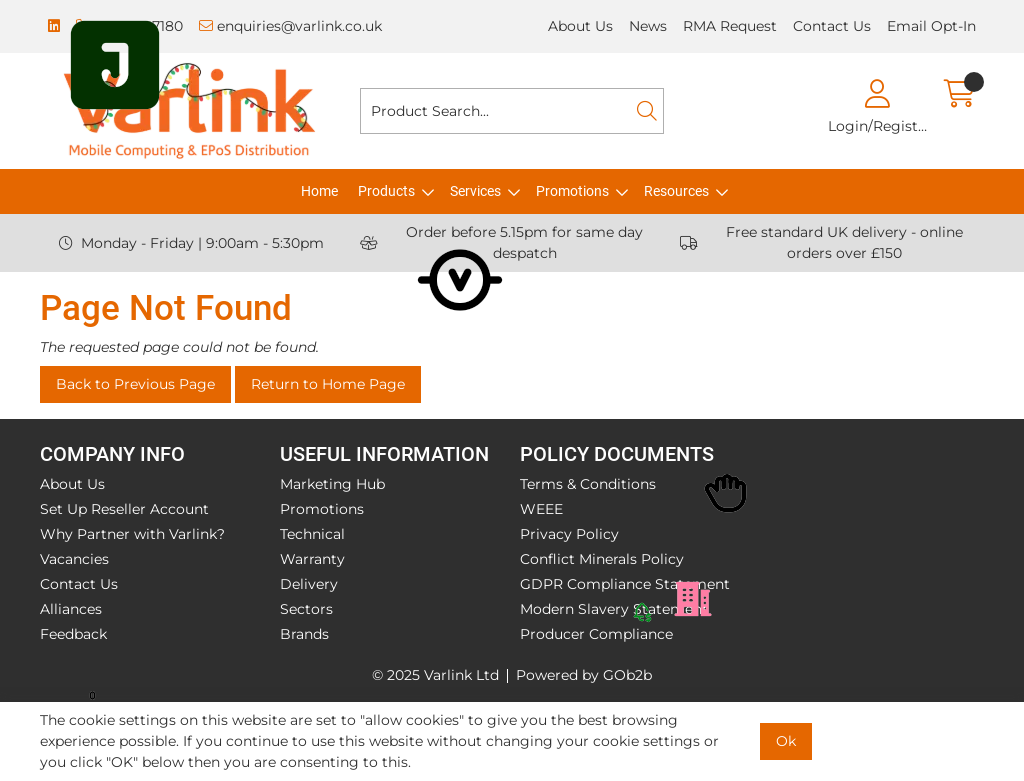 The height and width of the screenshot is (781, 1024). What do you see at coordinates (92, 695) in the screenshot?
I see `indicates zero items or empty count` at bounding box center [92, 695].